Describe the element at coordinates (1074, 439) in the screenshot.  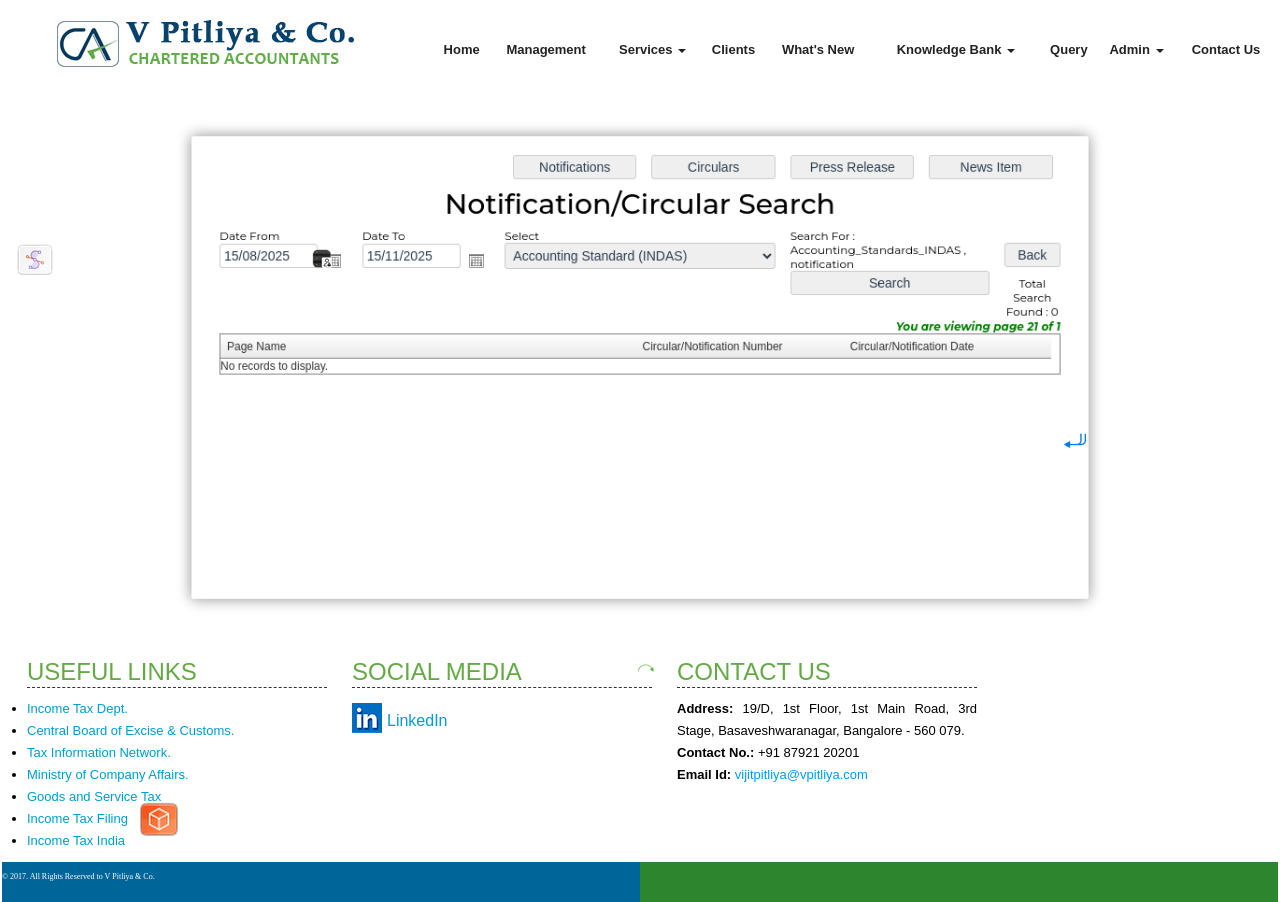
I see `reply to all recipients of an email` at that location.